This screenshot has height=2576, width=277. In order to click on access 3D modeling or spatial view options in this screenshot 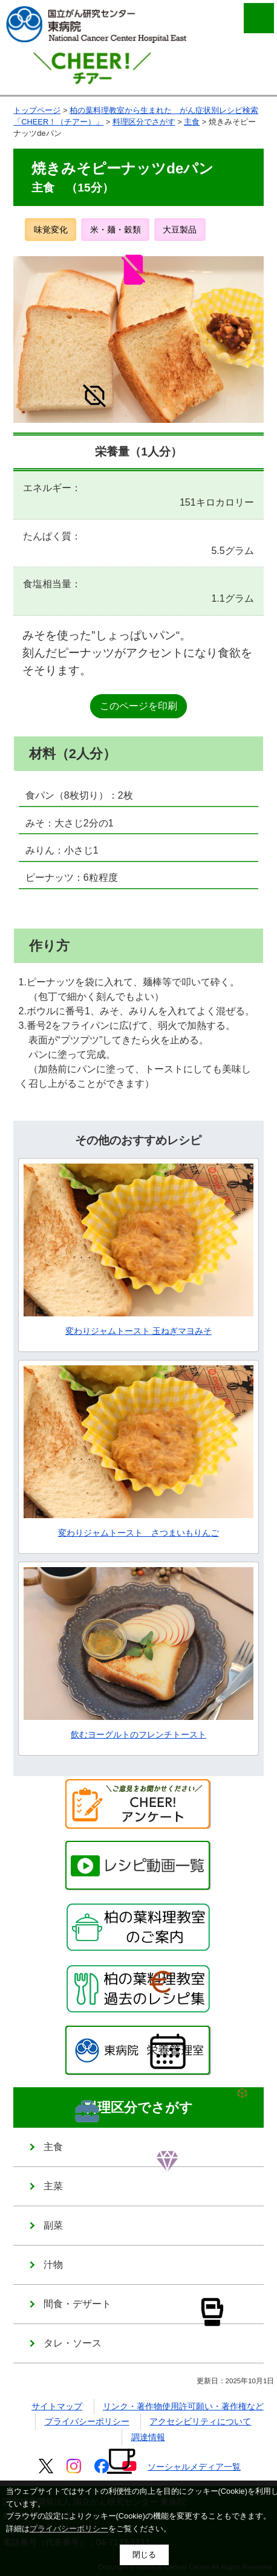, I will do `click(242, 2093)`.